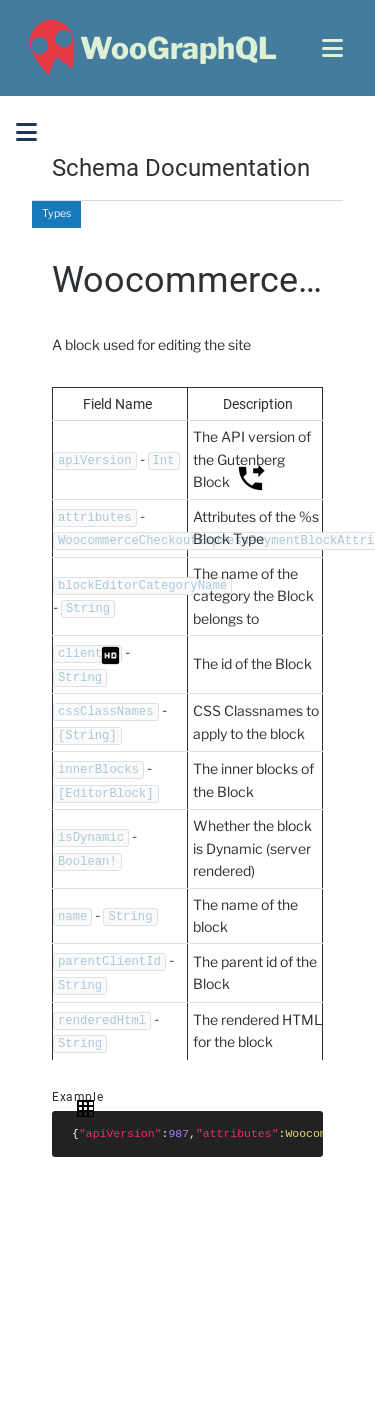  Describe the element at coordinates (85, 1108) in the screenshot. I see `toggle grid view on` at that location.